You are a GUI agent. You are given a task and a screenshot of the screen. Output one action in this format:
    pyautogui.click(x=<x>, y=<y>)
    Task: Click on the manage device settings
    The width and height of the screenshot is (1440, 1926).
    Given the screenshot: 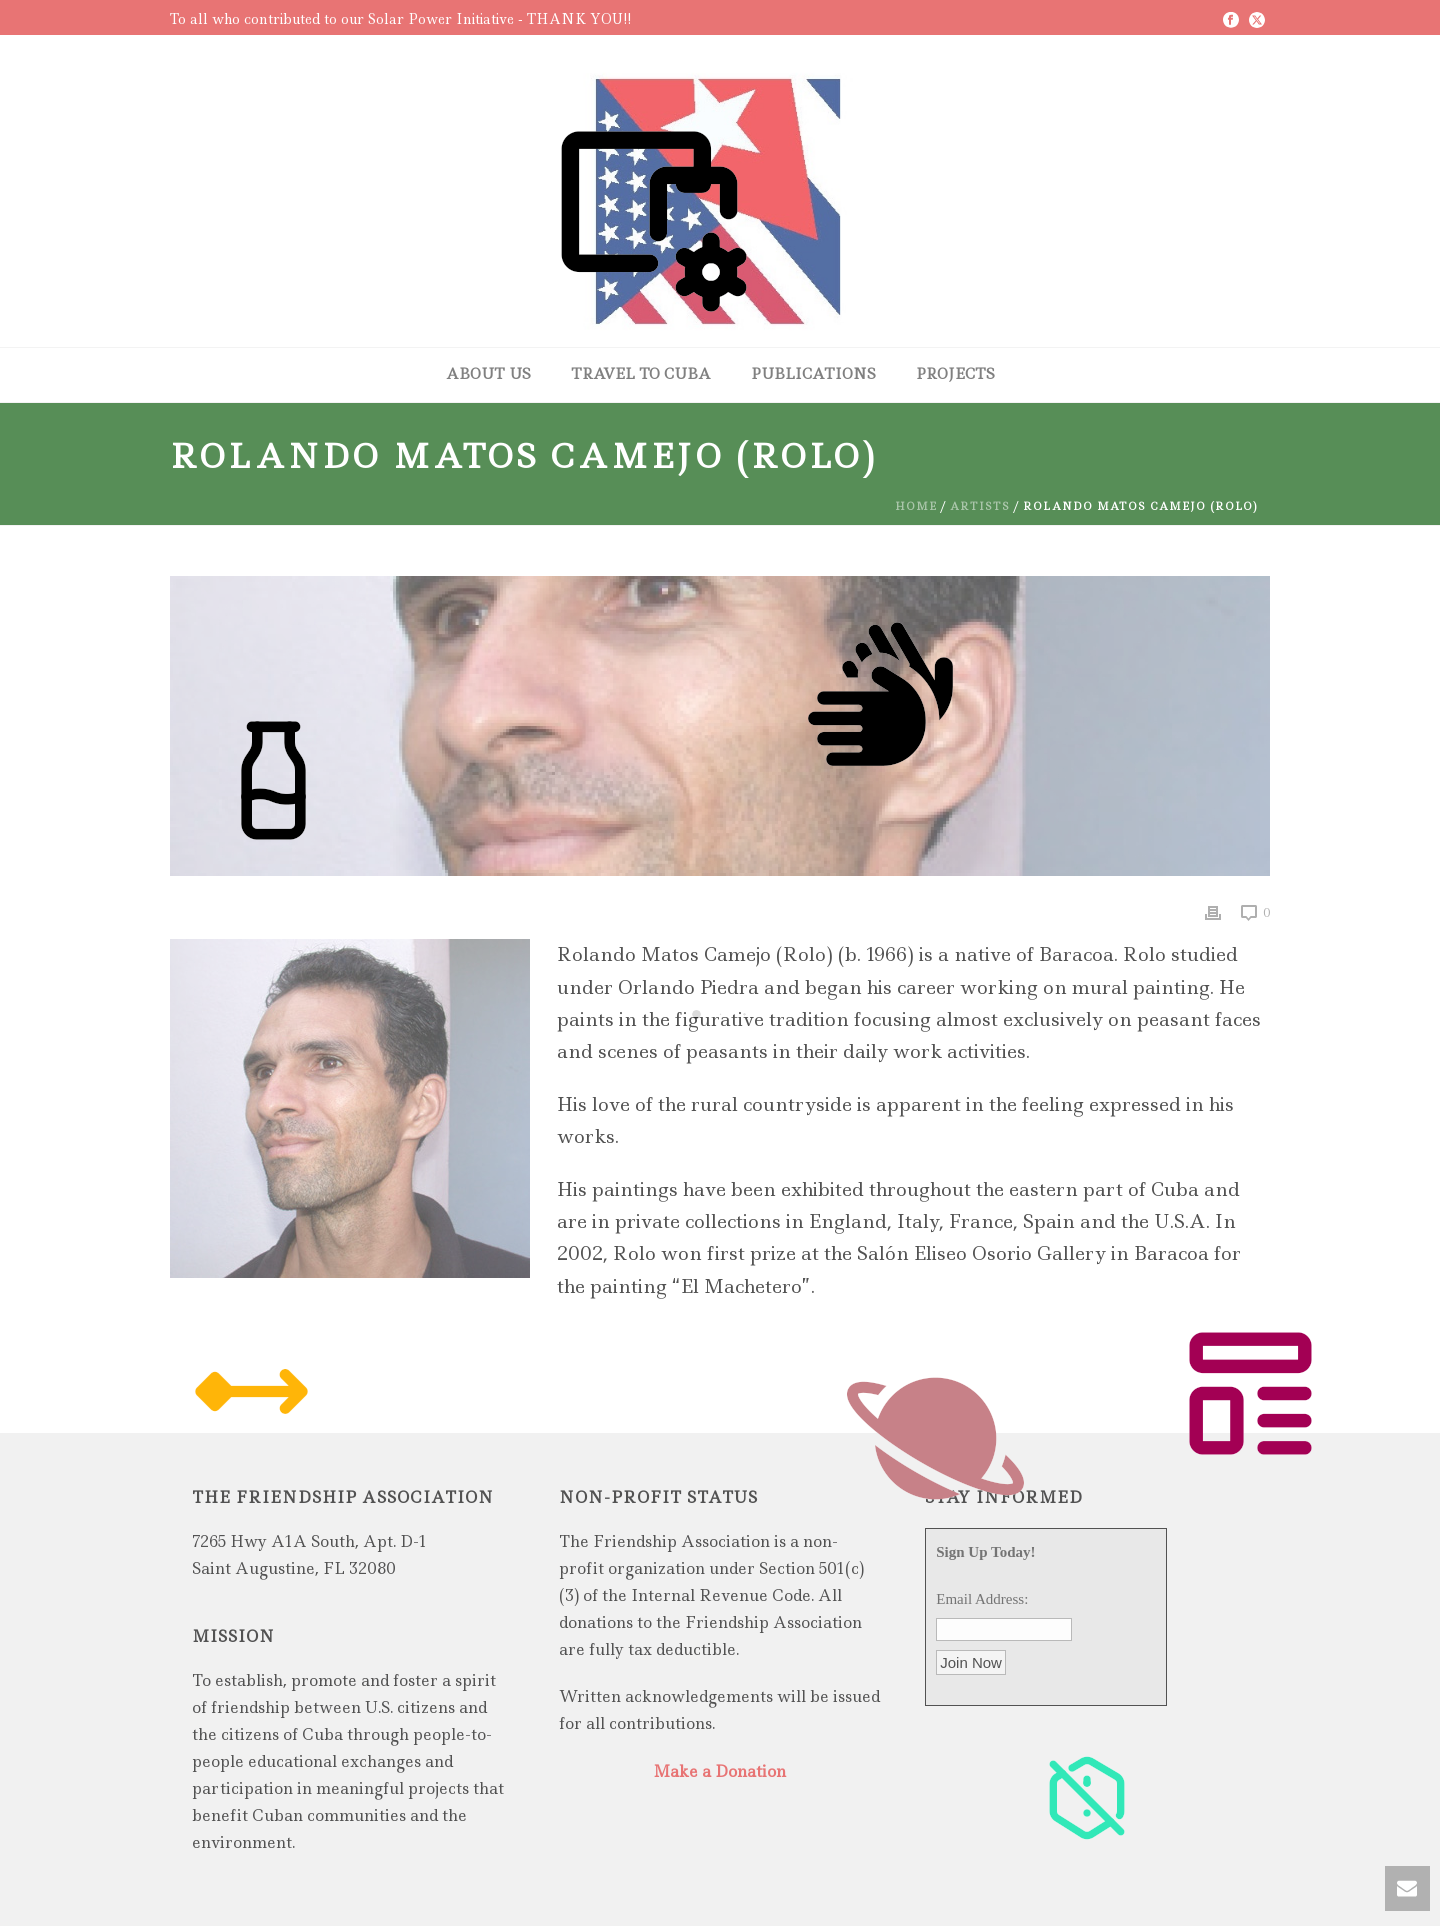 What is the action you would take?
    pyautogui.click(x=649, y=210)
    